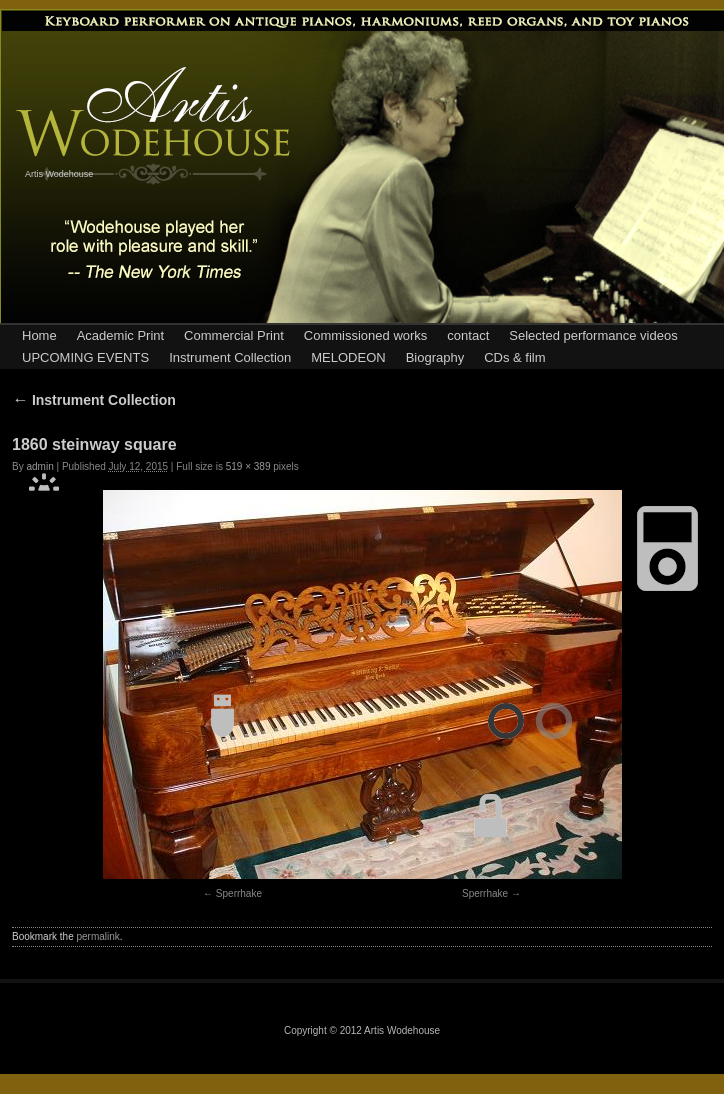  What do you see at coordinates (530, 721) in the screenshot?
I see `connect your flickr account` at bounding box center [530, 721].